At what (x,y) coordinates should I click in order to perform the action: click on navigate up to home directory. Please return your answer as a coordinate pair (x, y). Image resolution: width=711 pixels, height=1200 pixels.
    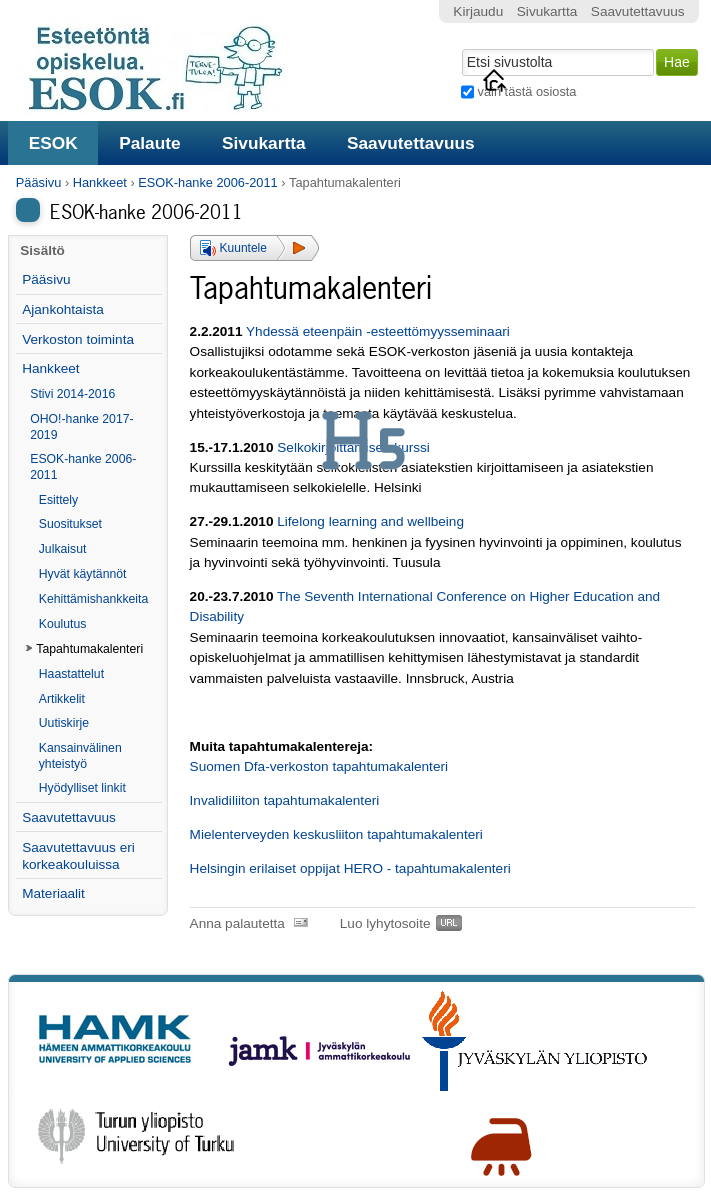
    Looking at the image, I should click on (494, 80).